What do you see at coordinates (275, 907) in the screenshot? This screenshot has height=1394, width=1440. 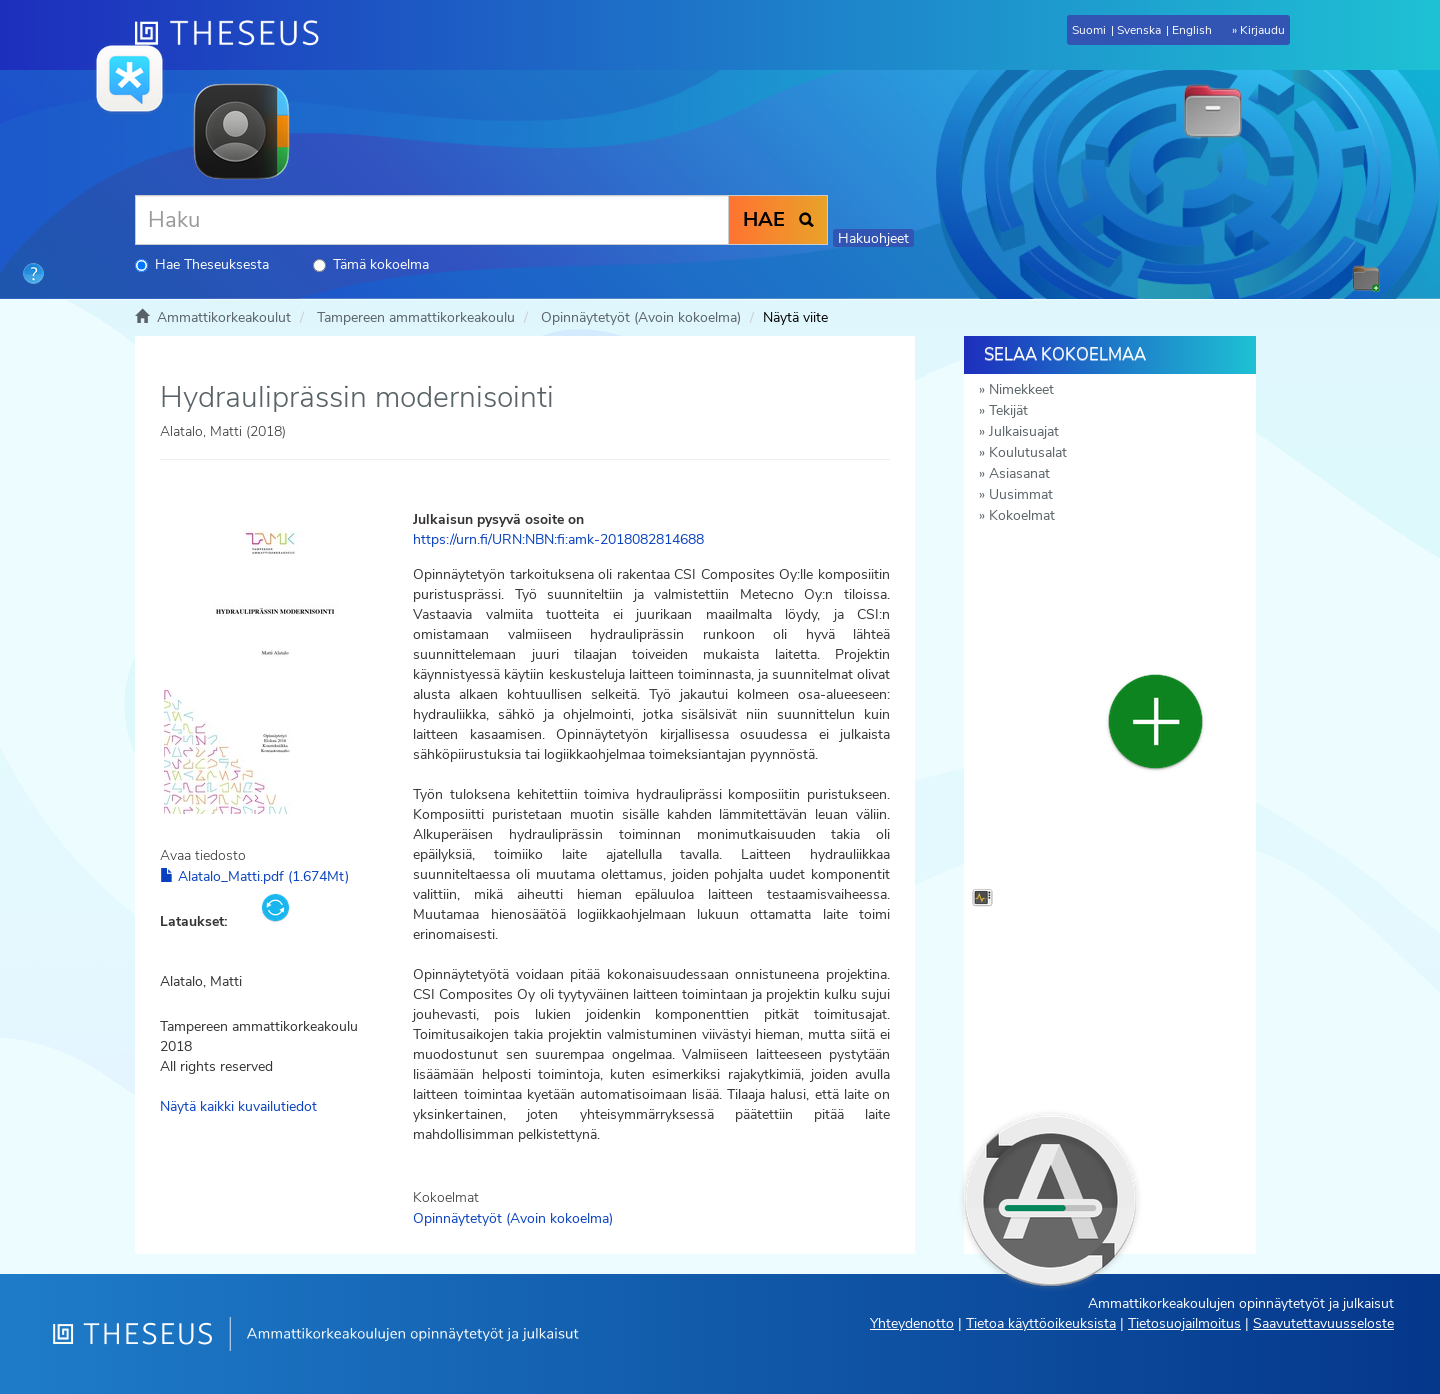 I see `dropbox is currently syncing files` at bounding box center [275, 907].